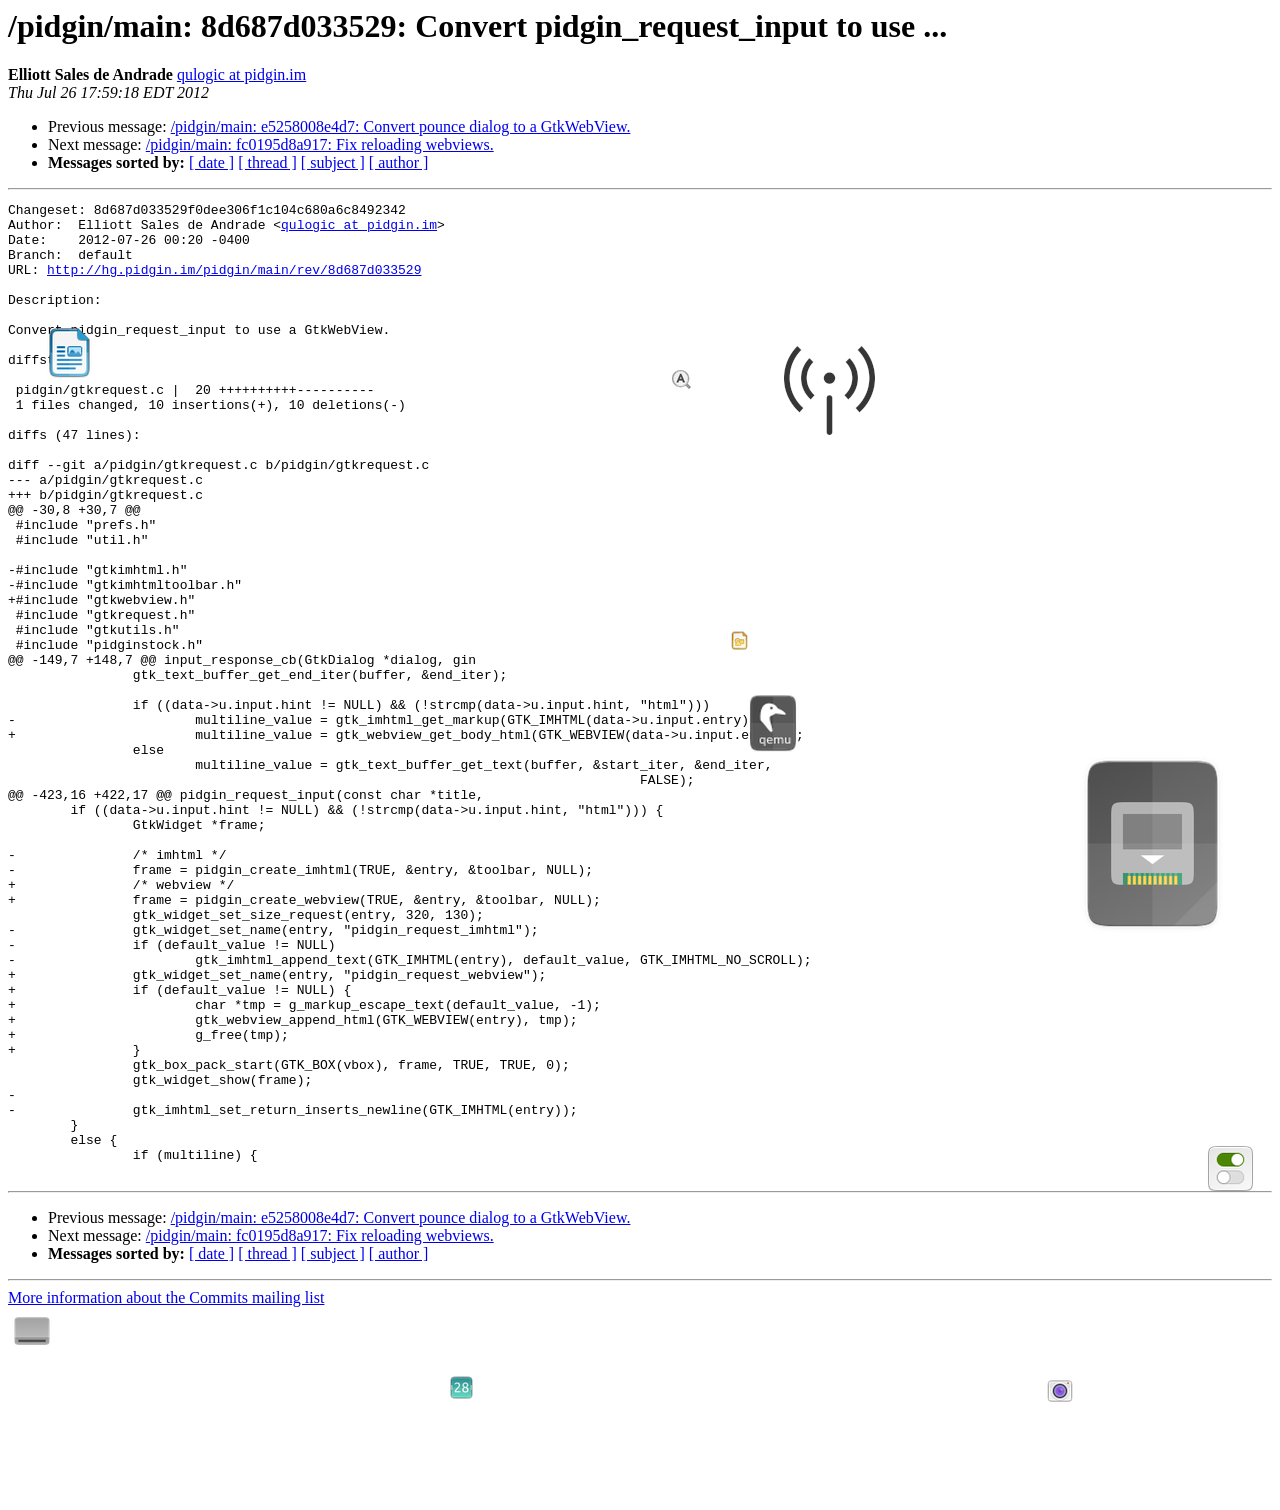 This screenshot has height=1510, width=1280. I want to click on libreoffice writer document template file, so click(69, 352).